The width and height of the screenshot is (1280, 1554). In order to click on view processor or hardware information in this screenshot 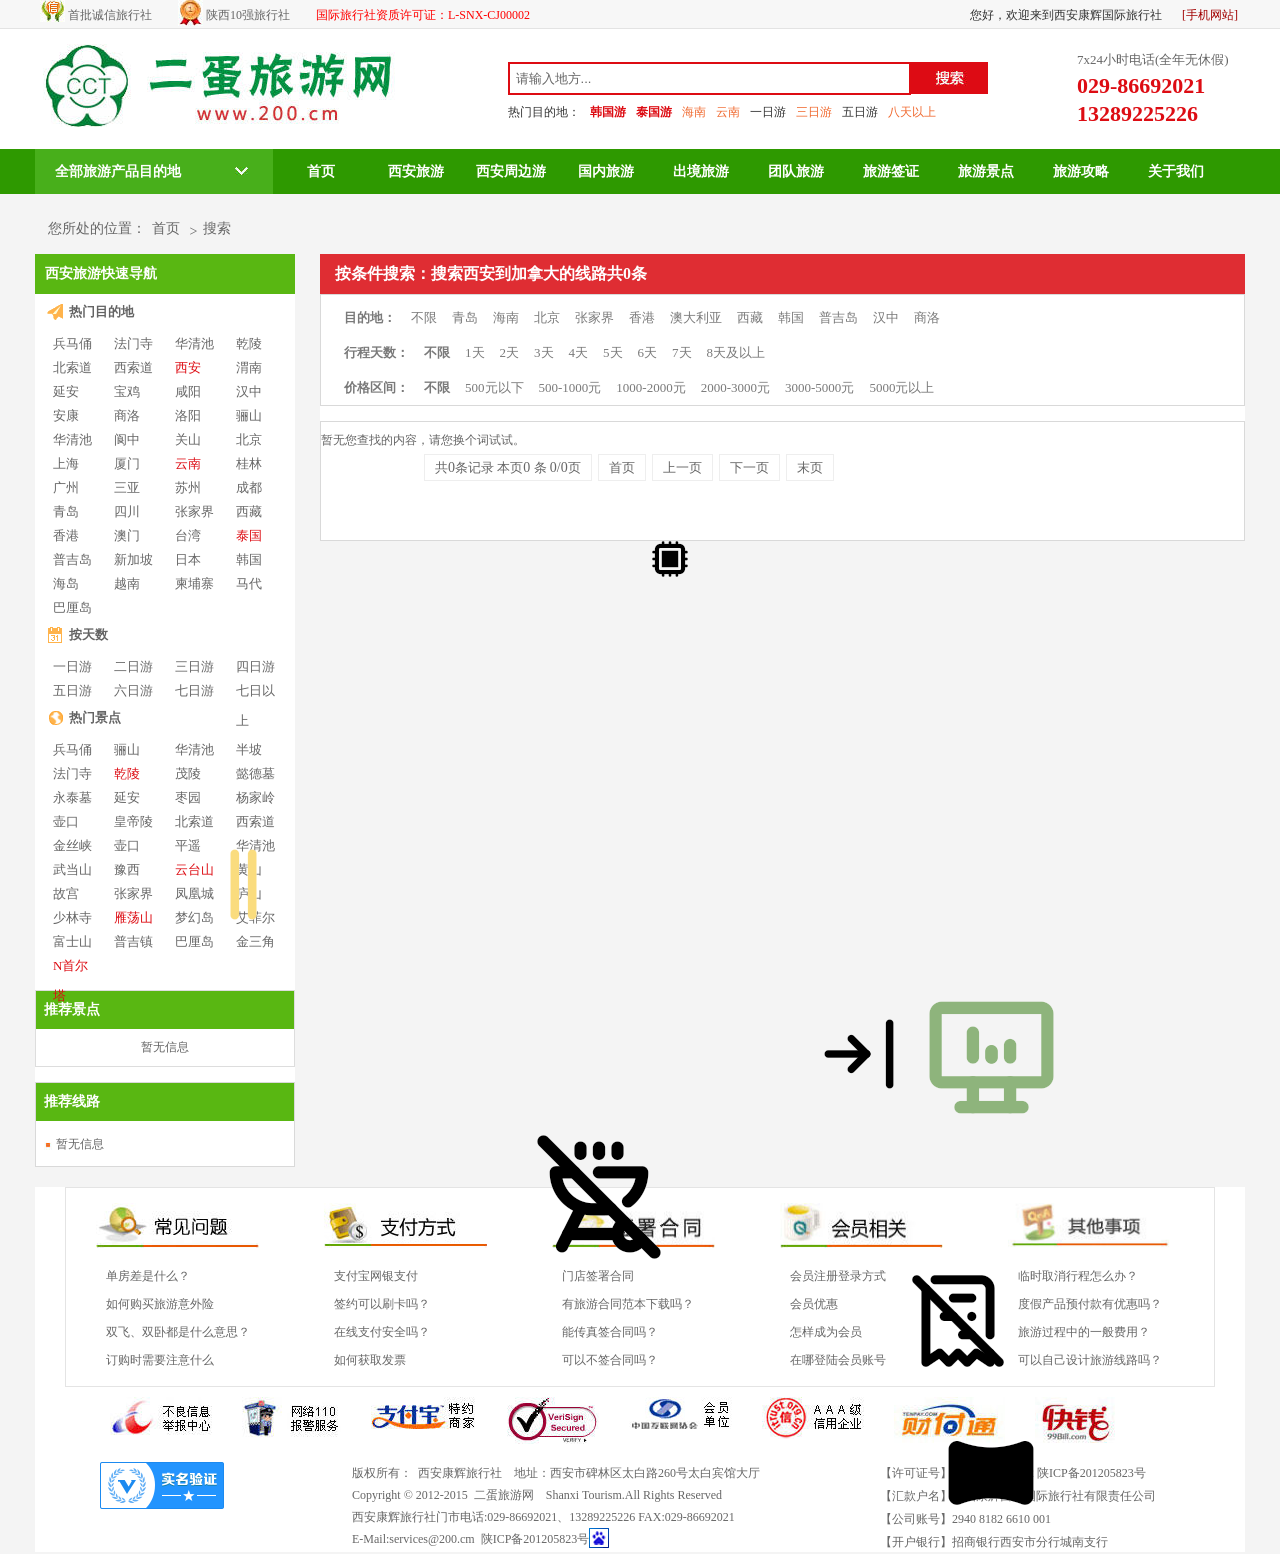, I will do `click(670, 559)`.